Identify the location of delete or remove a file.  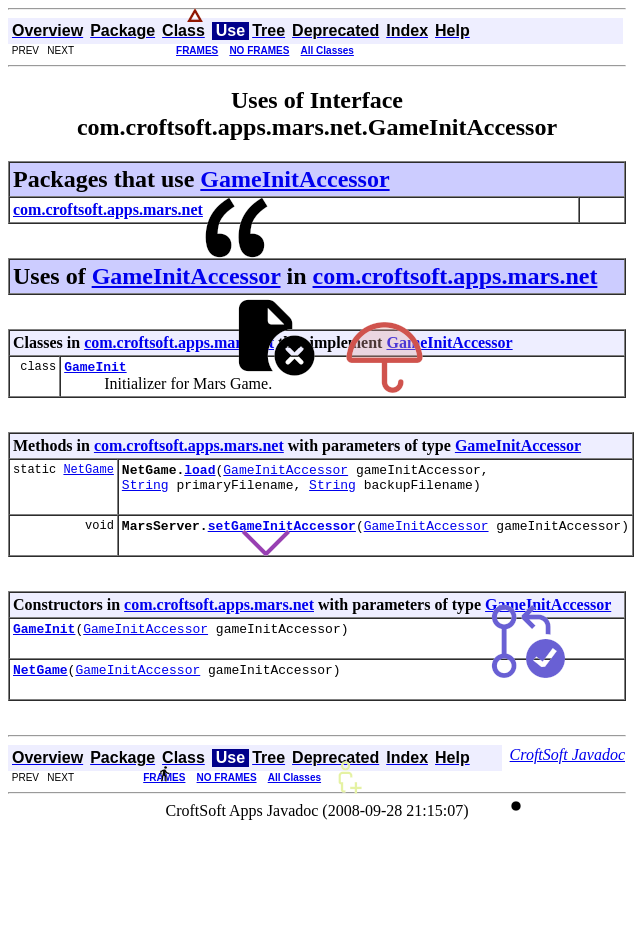
(274, 335).